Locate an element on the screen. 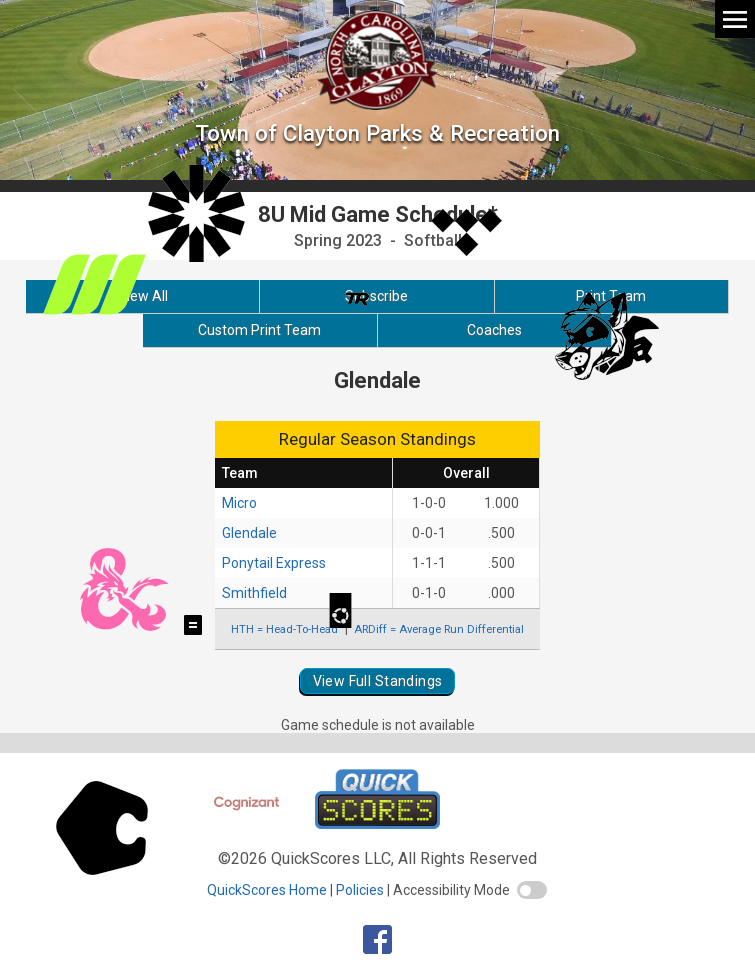 This screenshot has height=978, width=755. meilisearch search engine logo is located at coordinates (94, 284).